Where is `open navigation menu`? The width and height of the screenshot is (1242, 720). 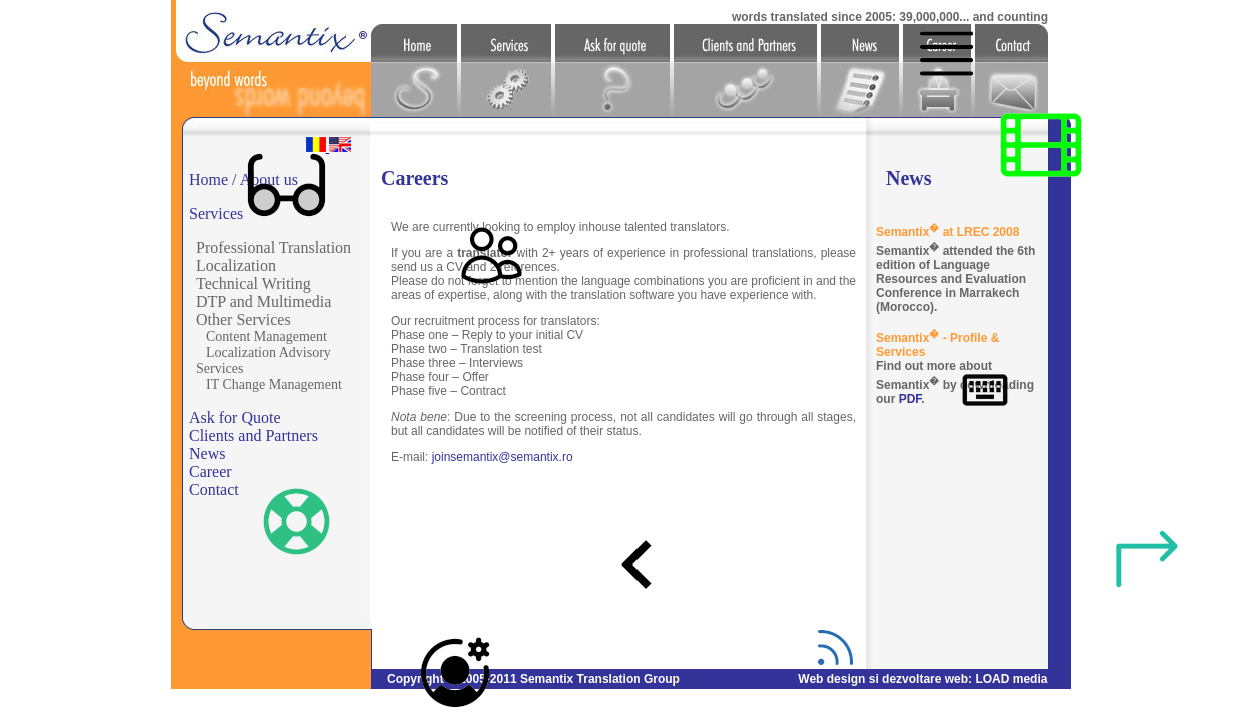 open navigation menu is located at coordinates (946, 53).